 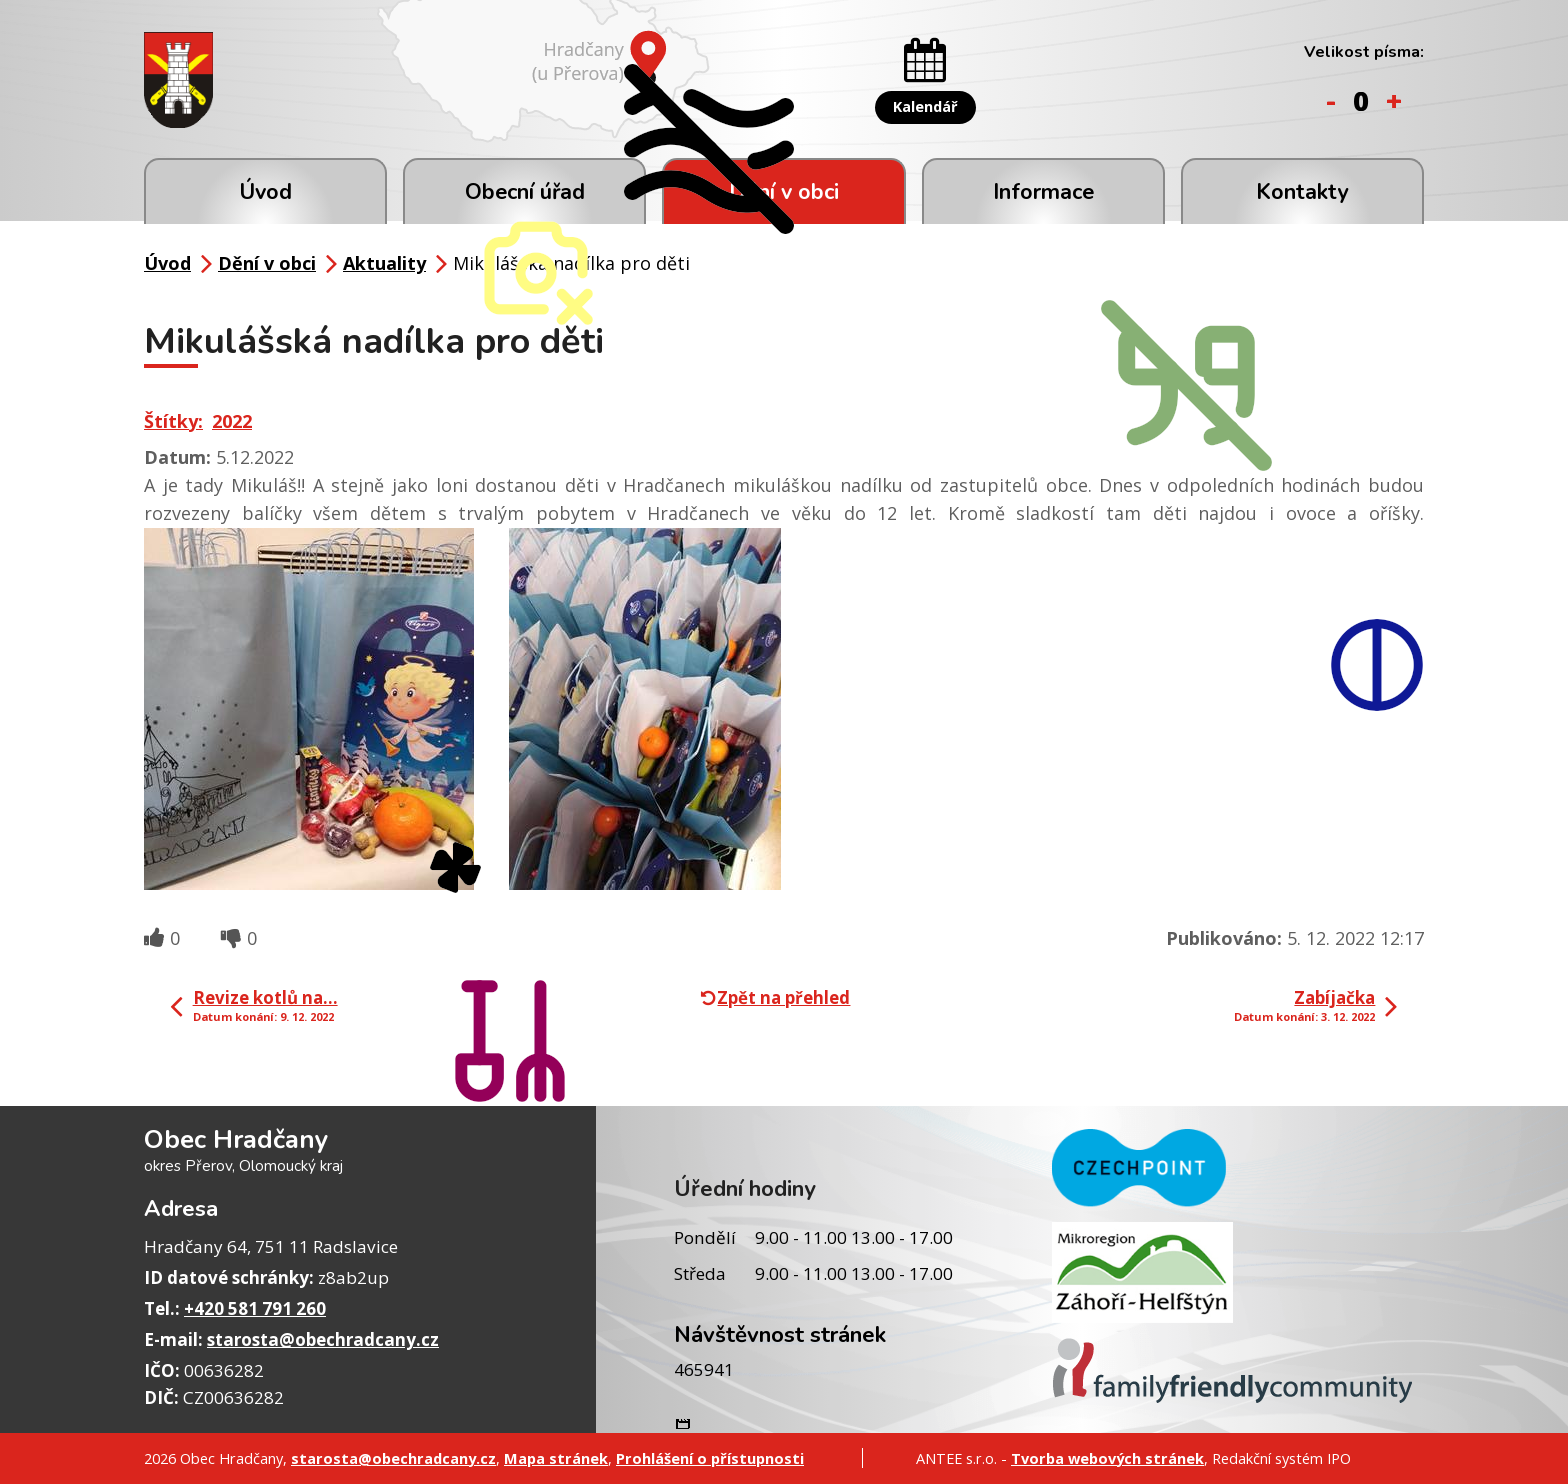 I want to click on adjust car ventilation settings, so click(x=455, y=867).